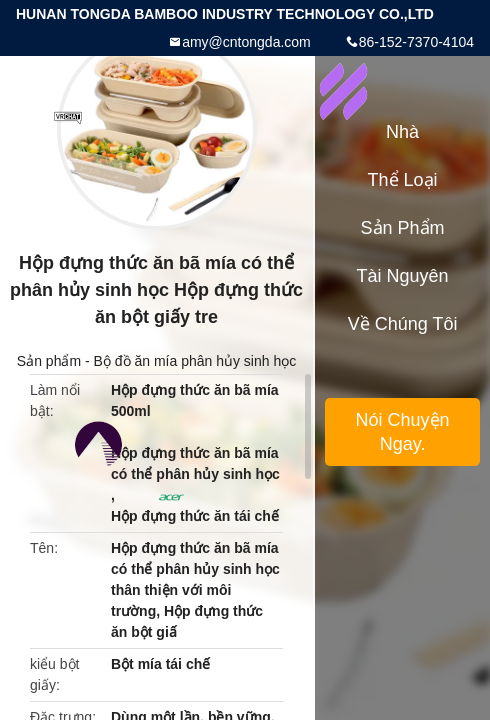 The image size is (490, 720). Describe the element at coordinates (68, 118) in the screenshot. I see `open the VRChat app` at that location.